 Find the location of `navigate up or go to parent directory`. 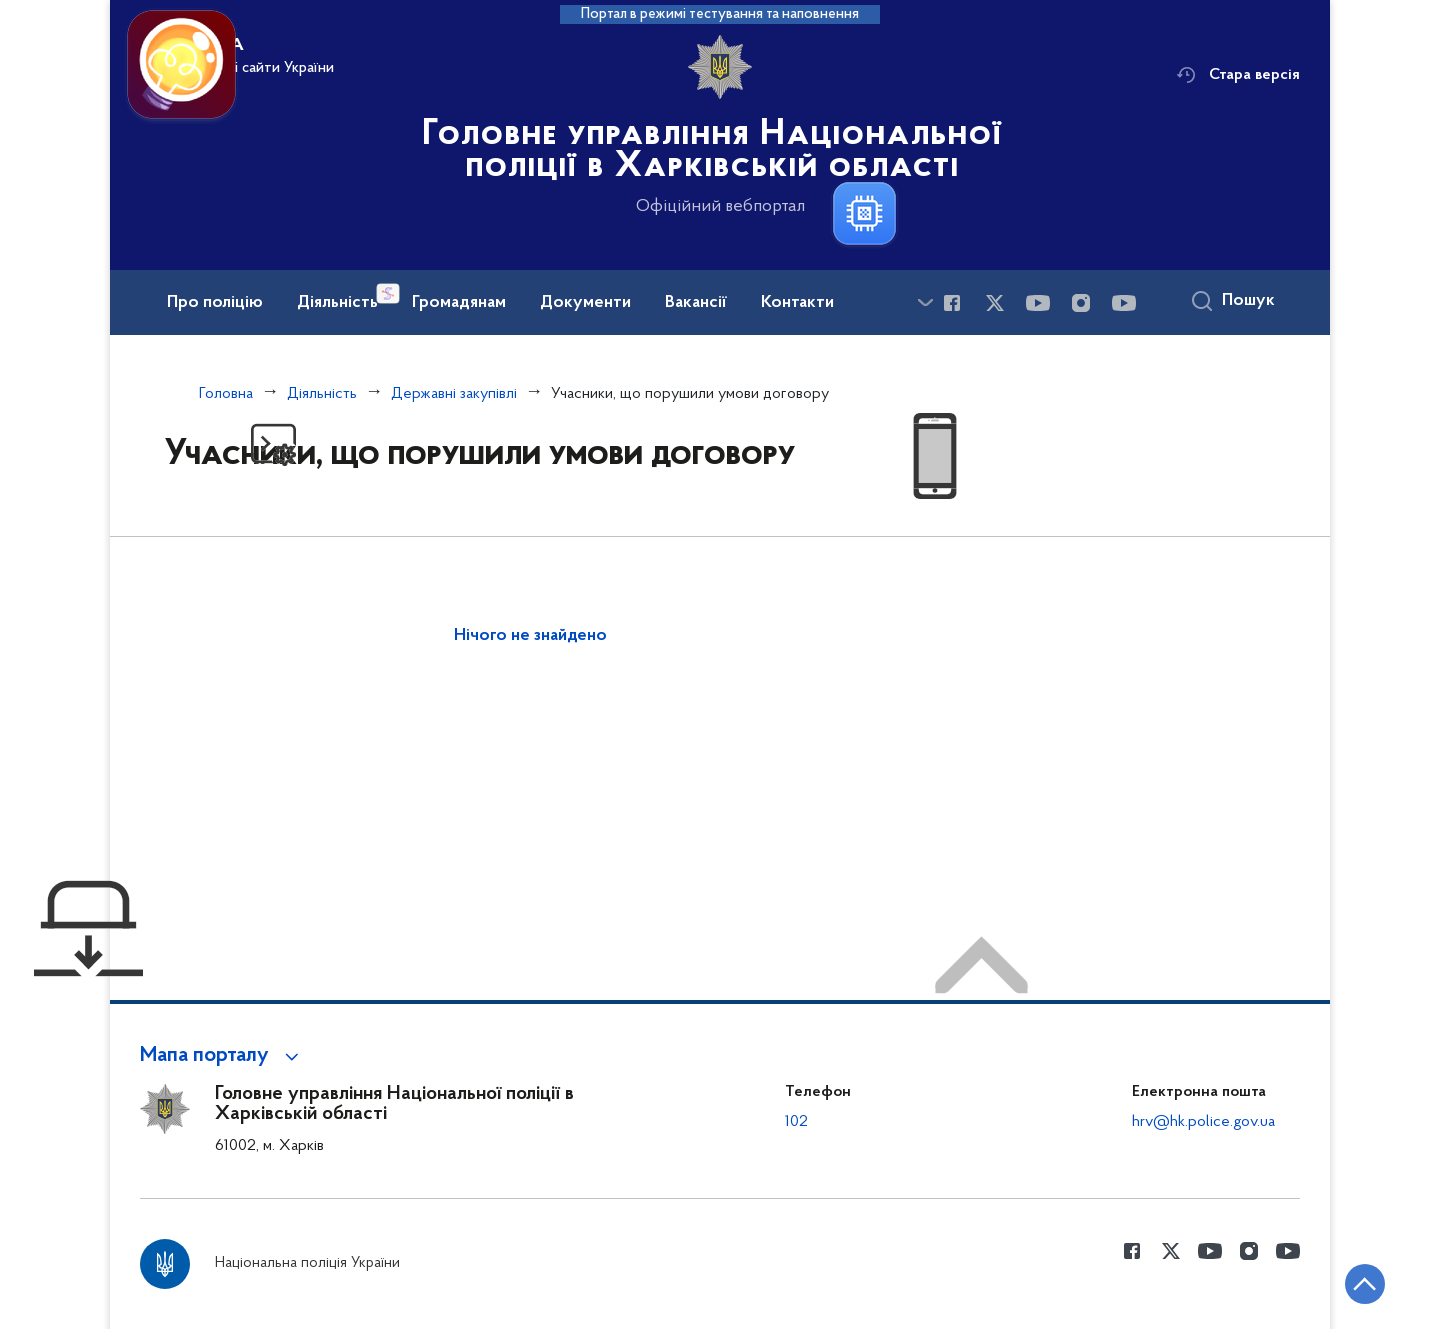

navigate up or go to parent directory is located at coordinates (981, 962).